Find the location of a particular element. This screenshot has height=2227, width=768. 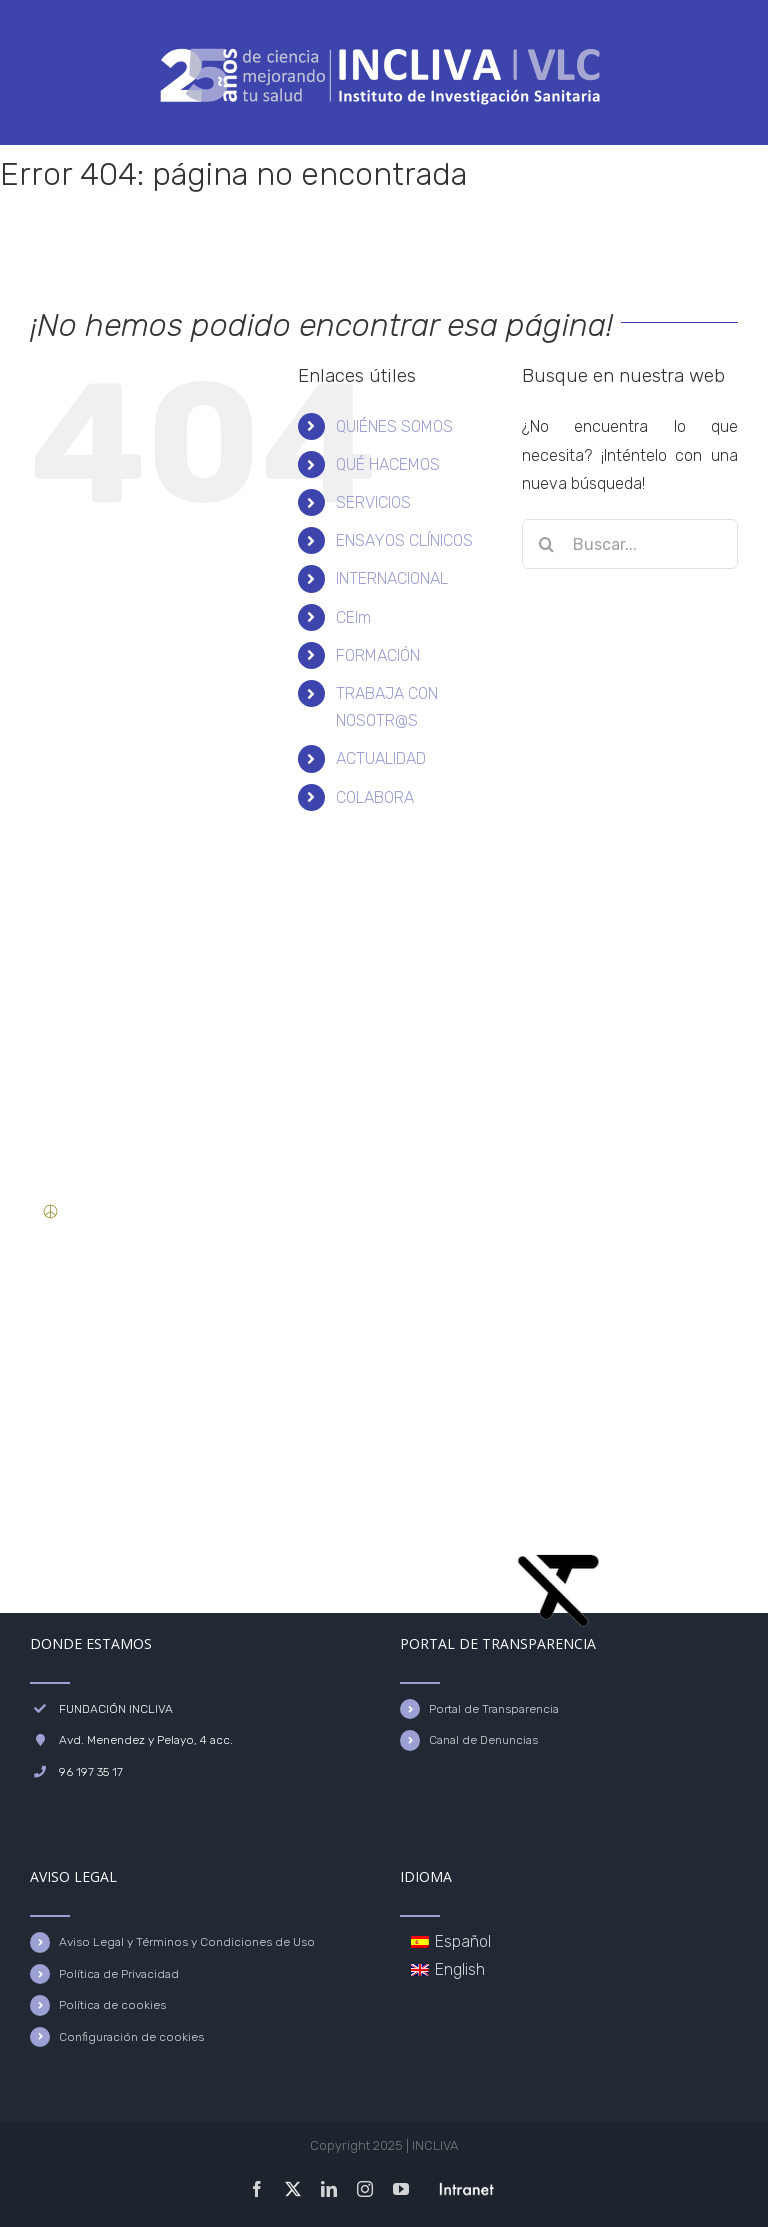

clear text formatting is located at coordinates (562, 1587).